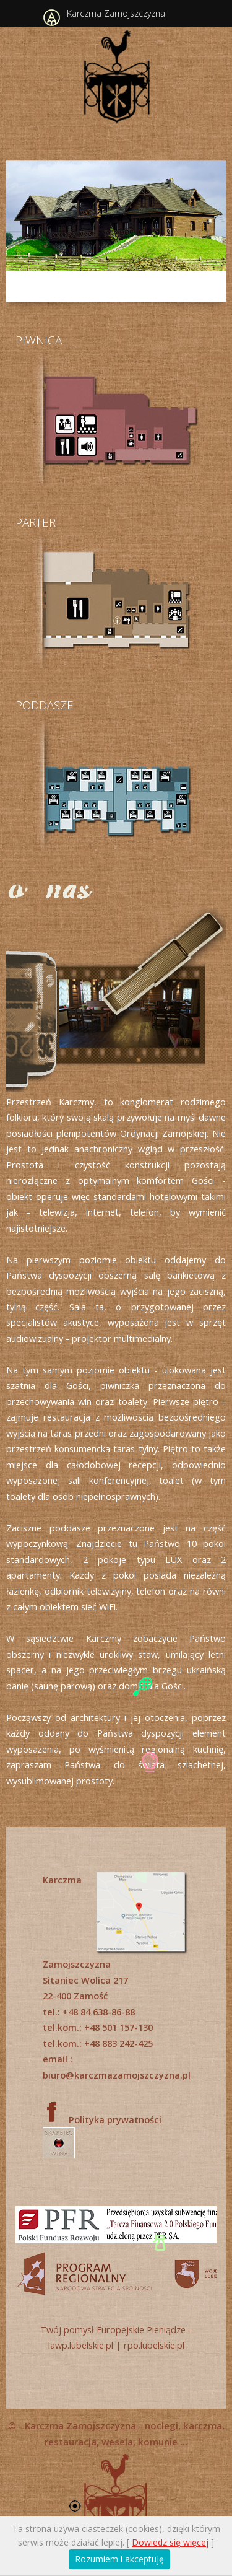 This screenshot has width=232, height=2576. Describe the element at coordinates (142, 1687) in the screenshot. I see `access tennis or racquet sports features` at that location.